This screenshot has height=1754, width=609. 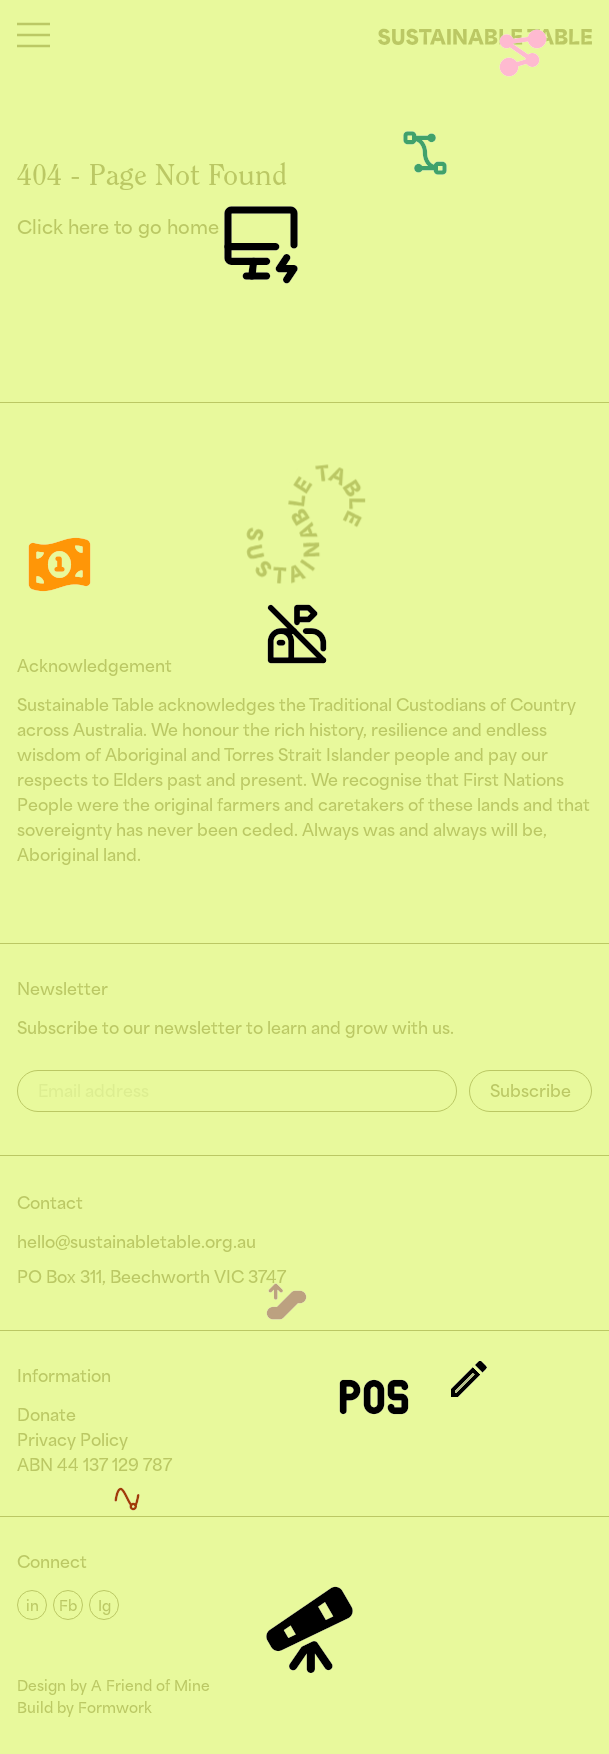 I want to click on share content to other apps or users, so click(x=523, y=53).